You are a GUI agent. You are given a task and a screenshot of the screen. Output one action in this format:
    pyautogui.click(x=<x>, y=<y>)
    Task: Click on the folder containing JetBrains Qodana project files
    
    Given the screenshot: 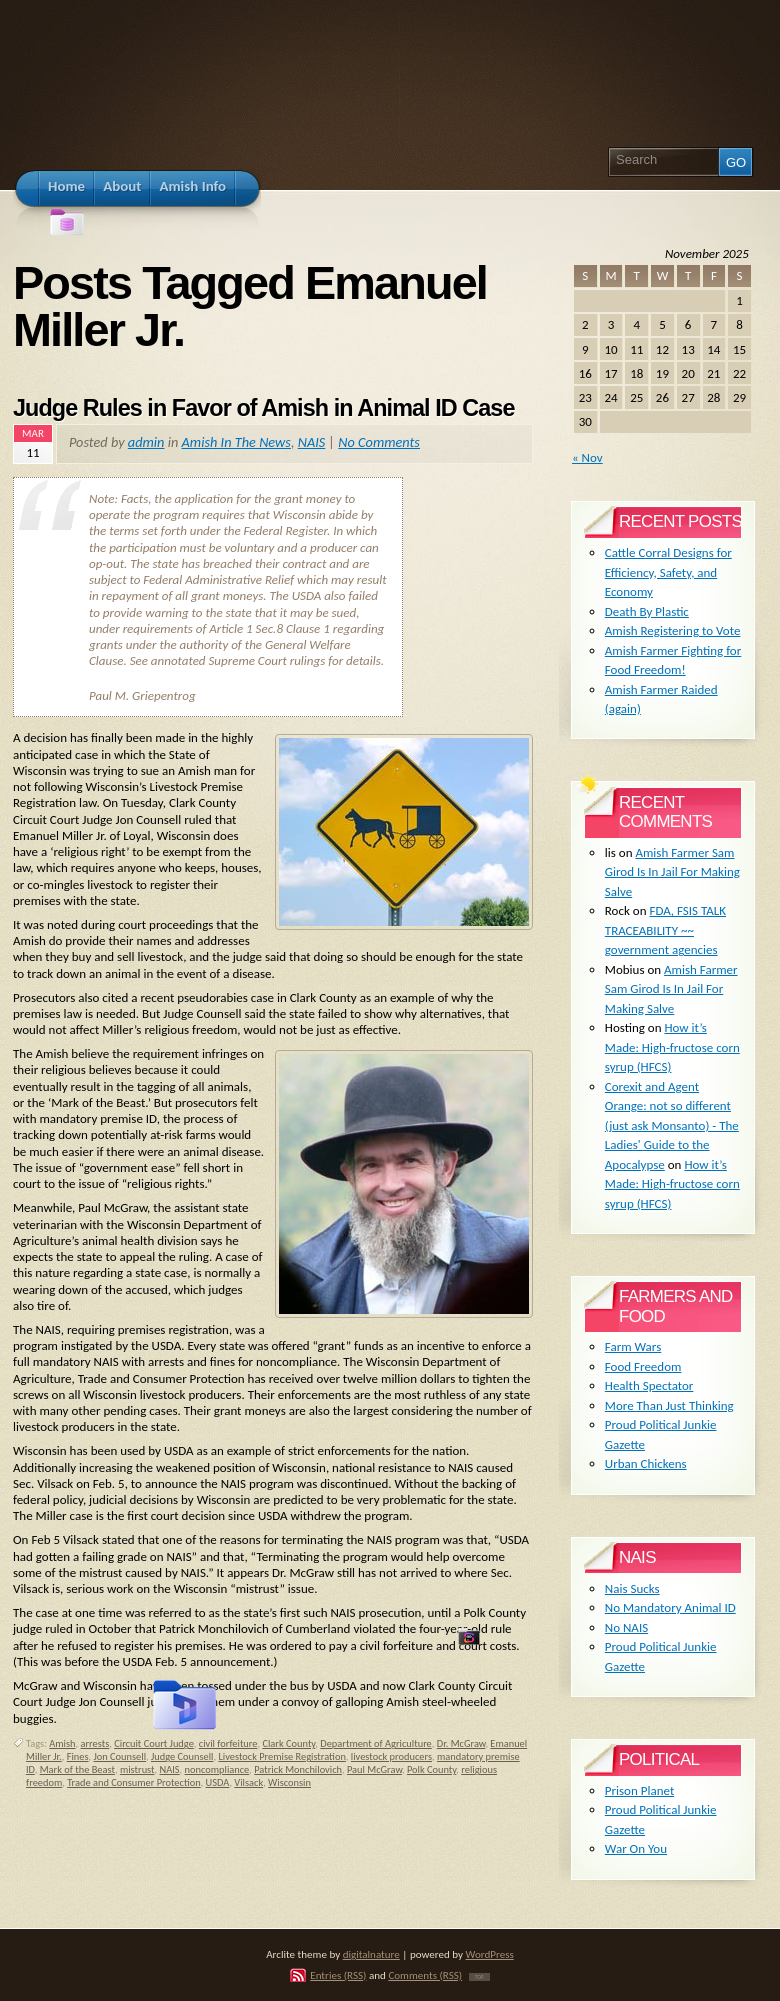 What is the action you would take?
    pyautogui.click(x=469, y=1637)
    